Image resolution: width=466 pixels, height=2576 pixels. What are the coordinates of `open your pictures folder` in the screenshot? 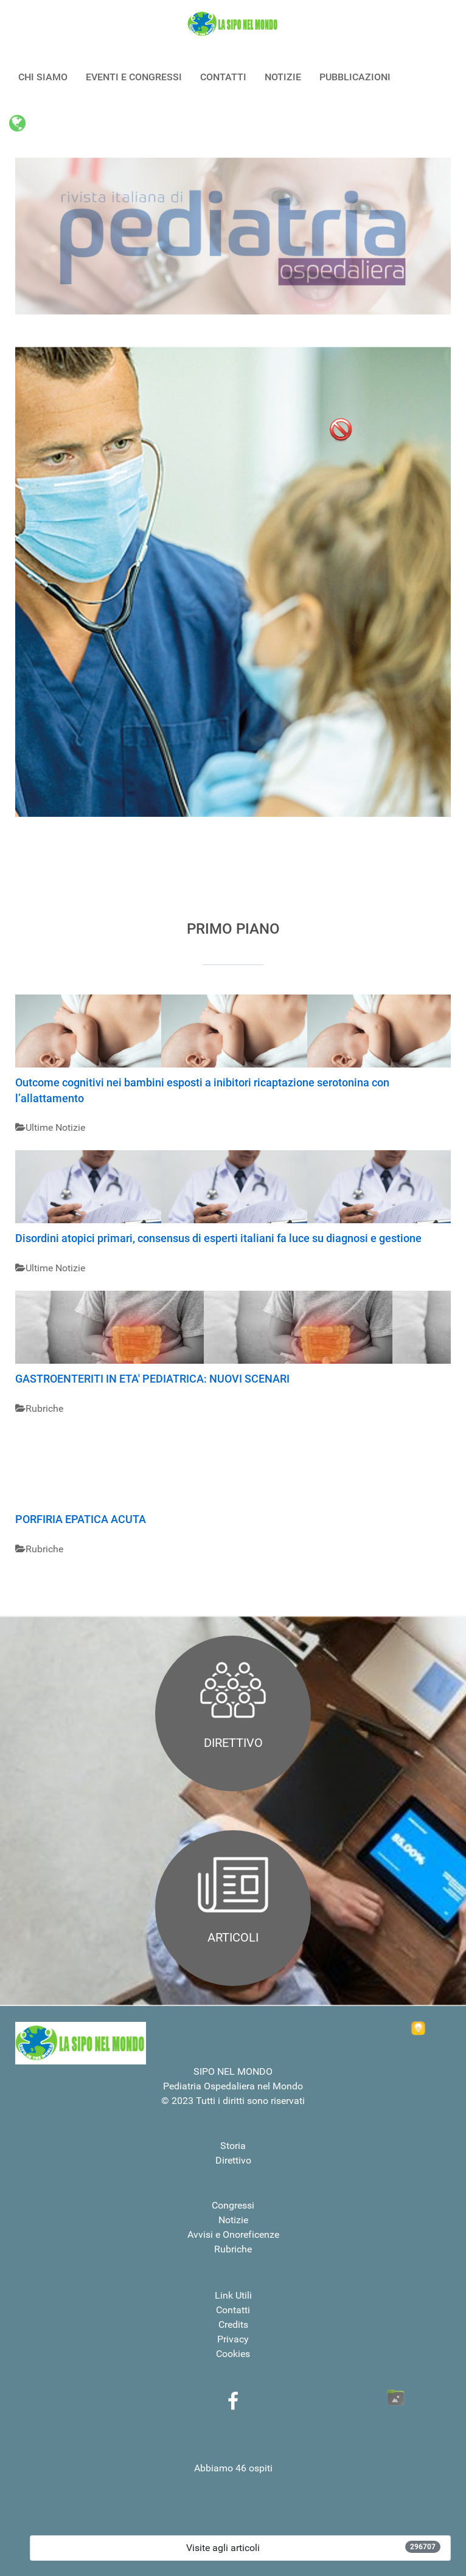 It's located at (395, 2397).